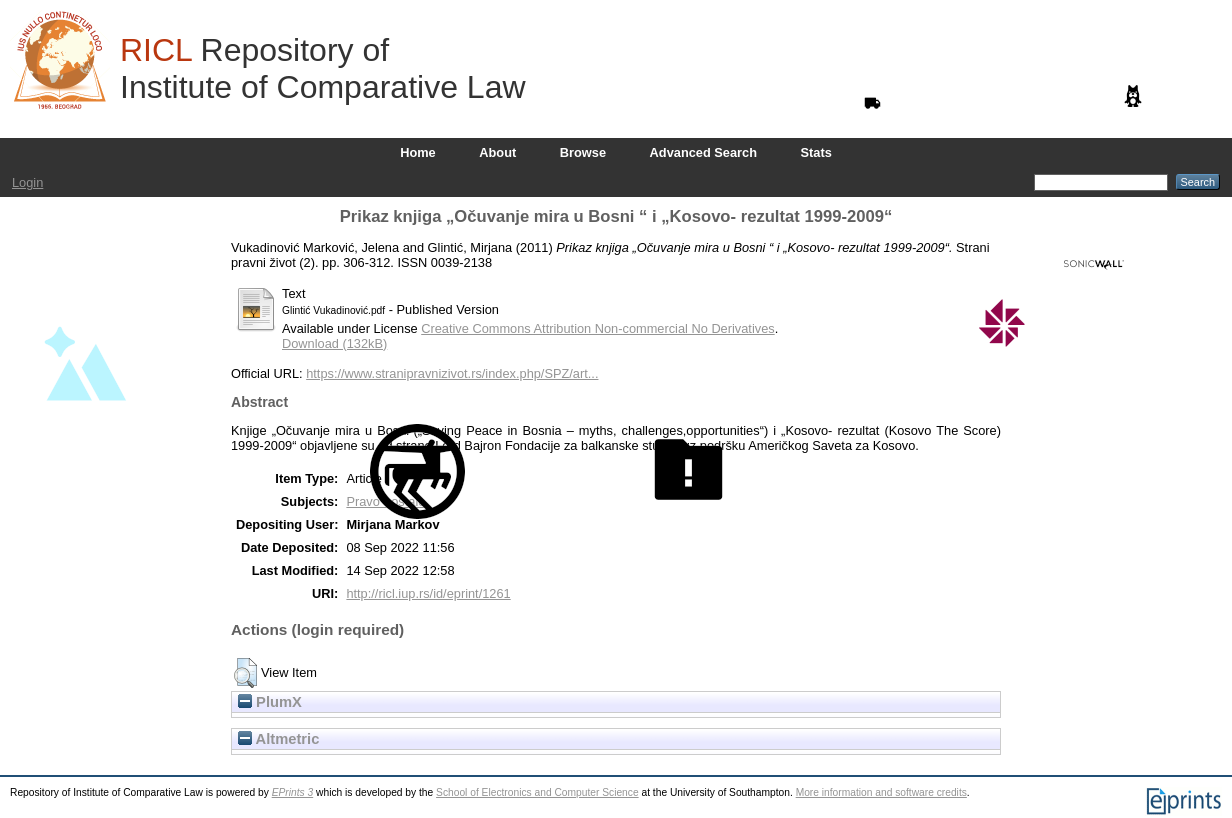  I want to click on open files by pinwheel app, so click(1002, 323).